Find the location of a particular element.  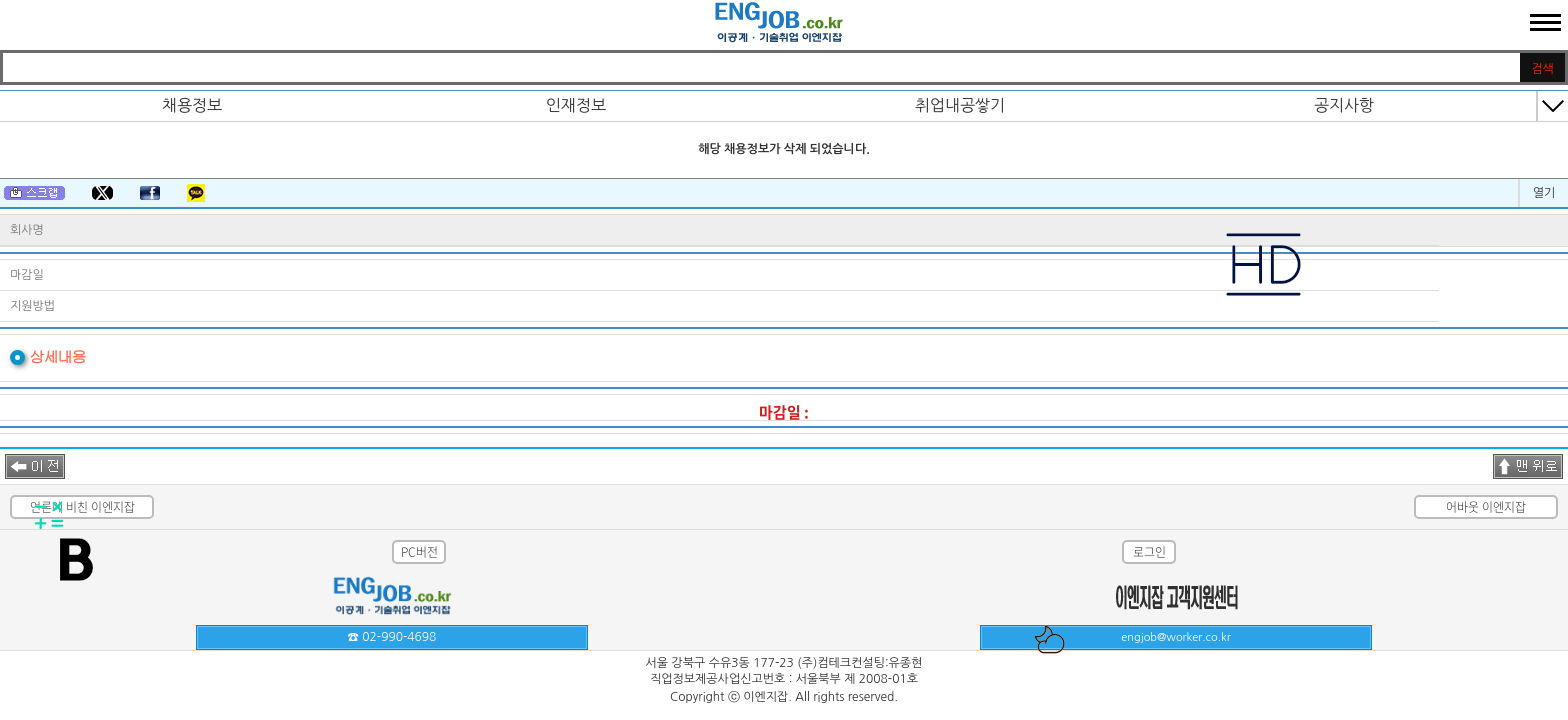

open calculator or math tools is located at coordinates (49, 515).